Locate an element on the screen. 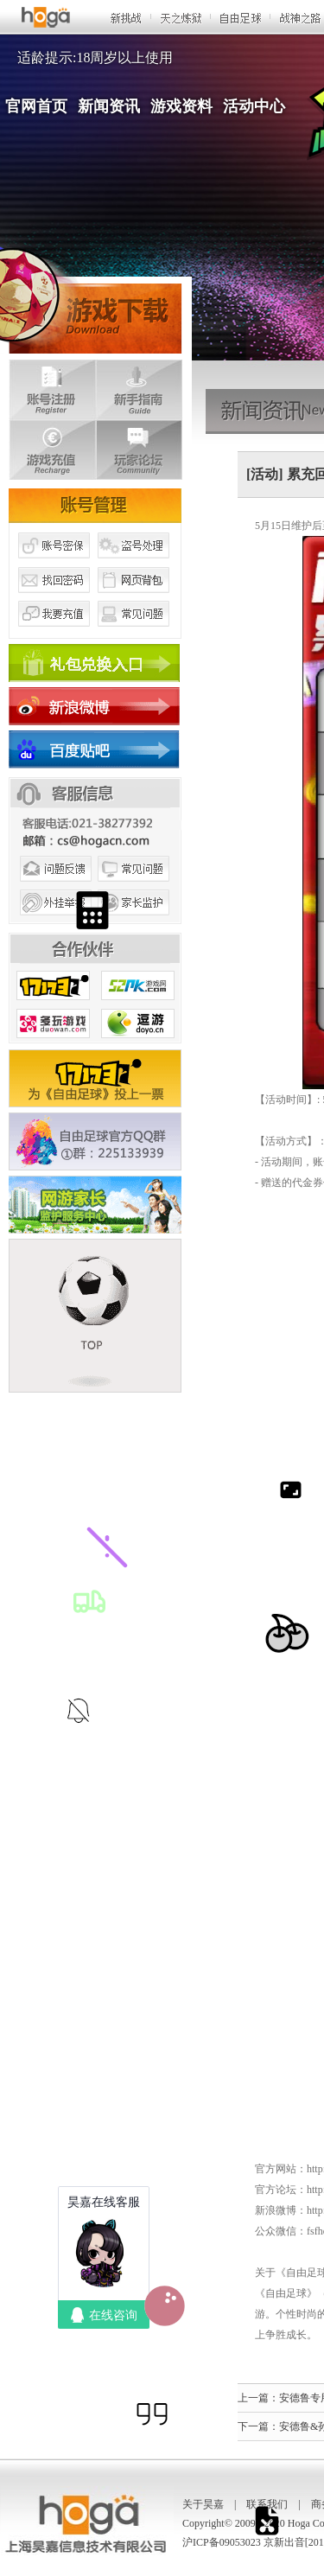  access bowling game or activity is located at coordinates (164, 2305).